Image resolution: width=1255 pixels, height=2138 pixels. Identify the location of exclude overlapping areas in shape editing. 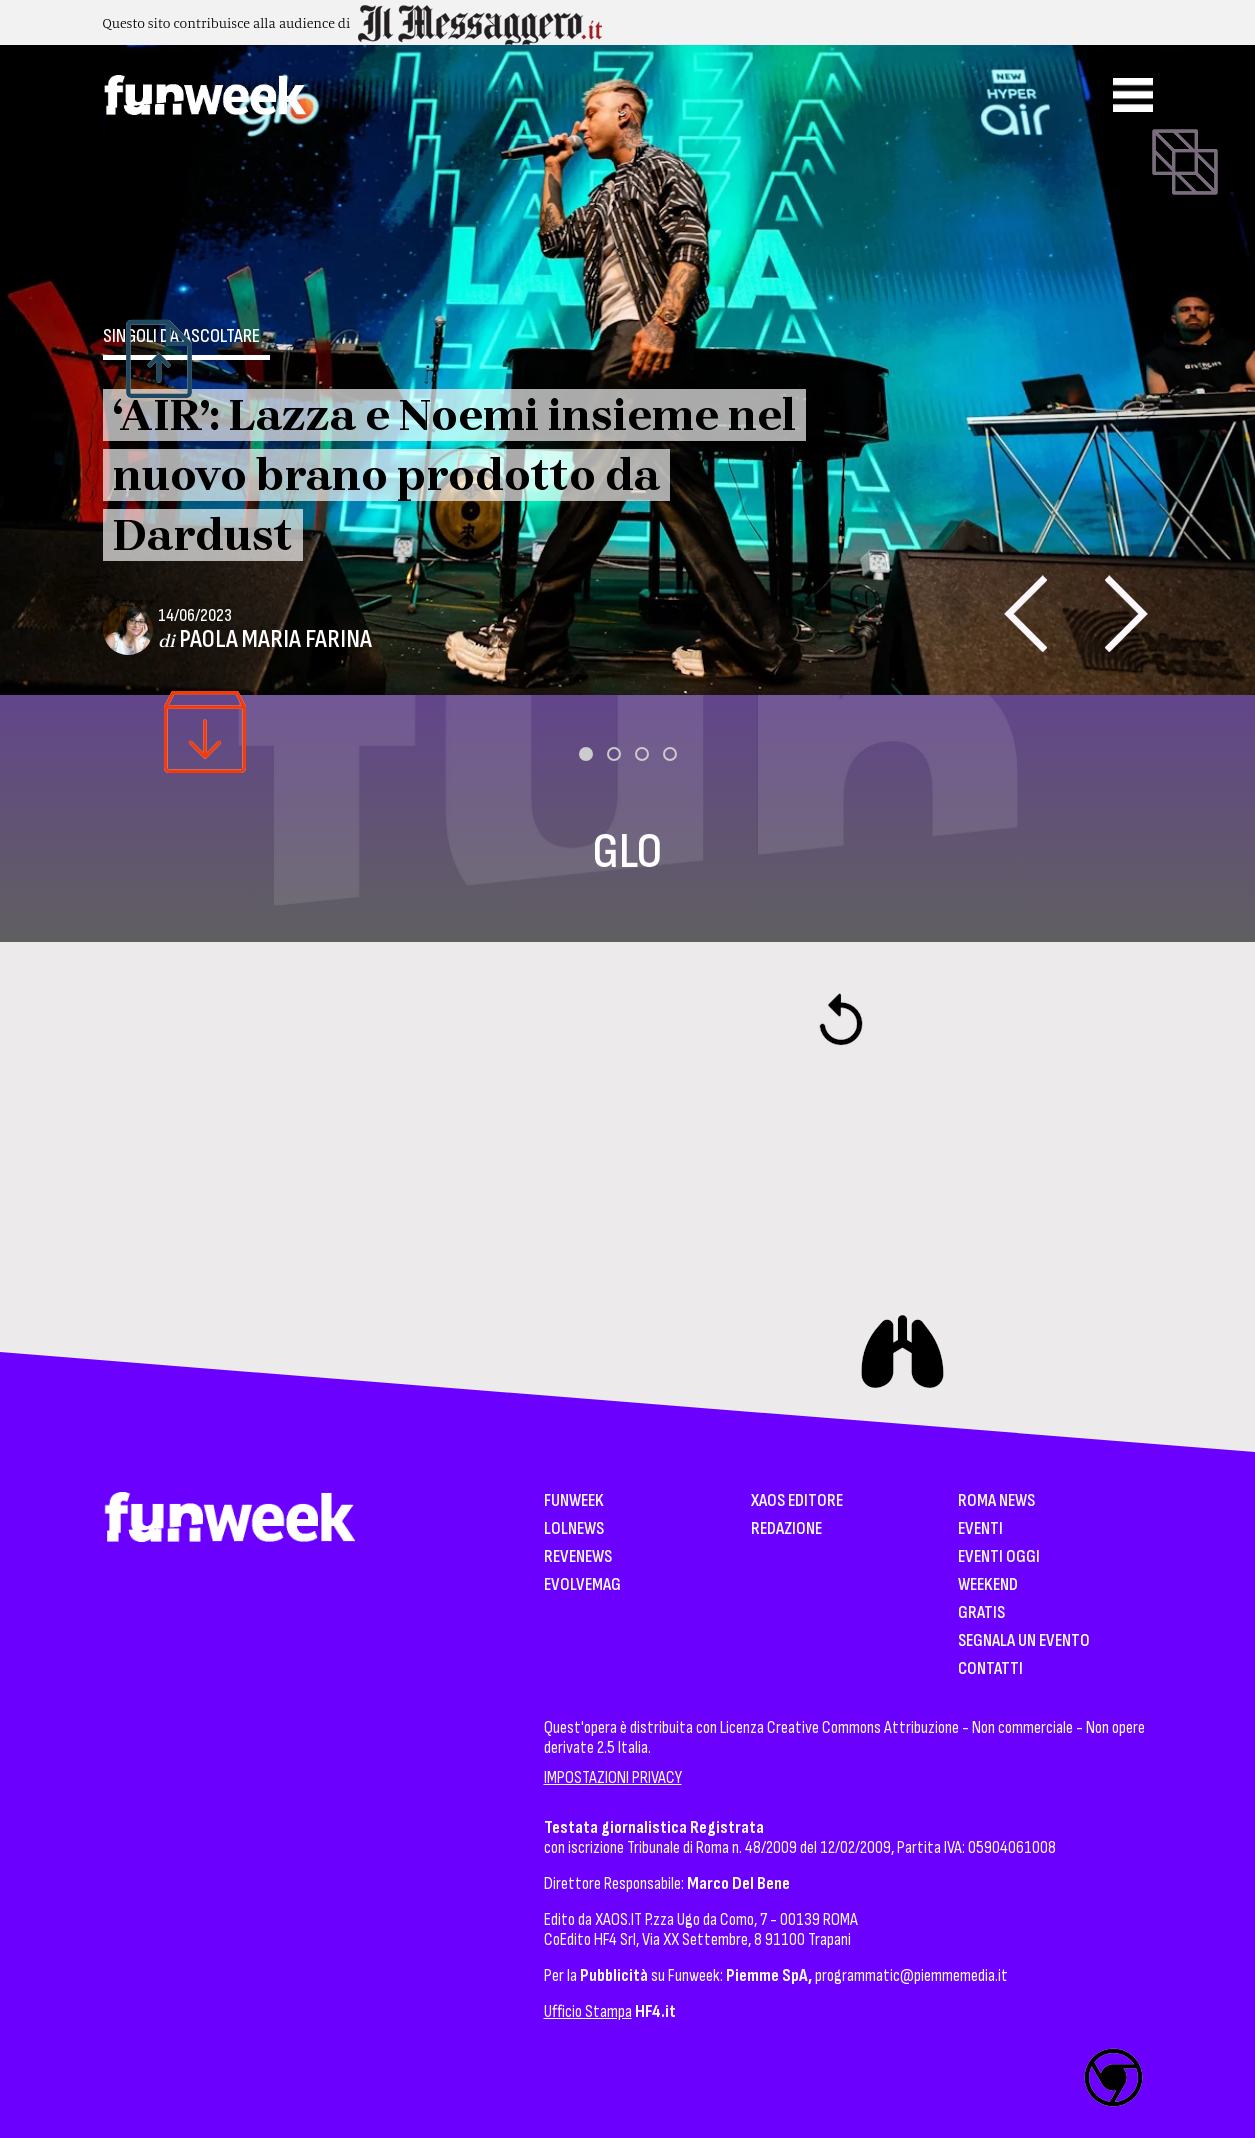
(1185, 162).